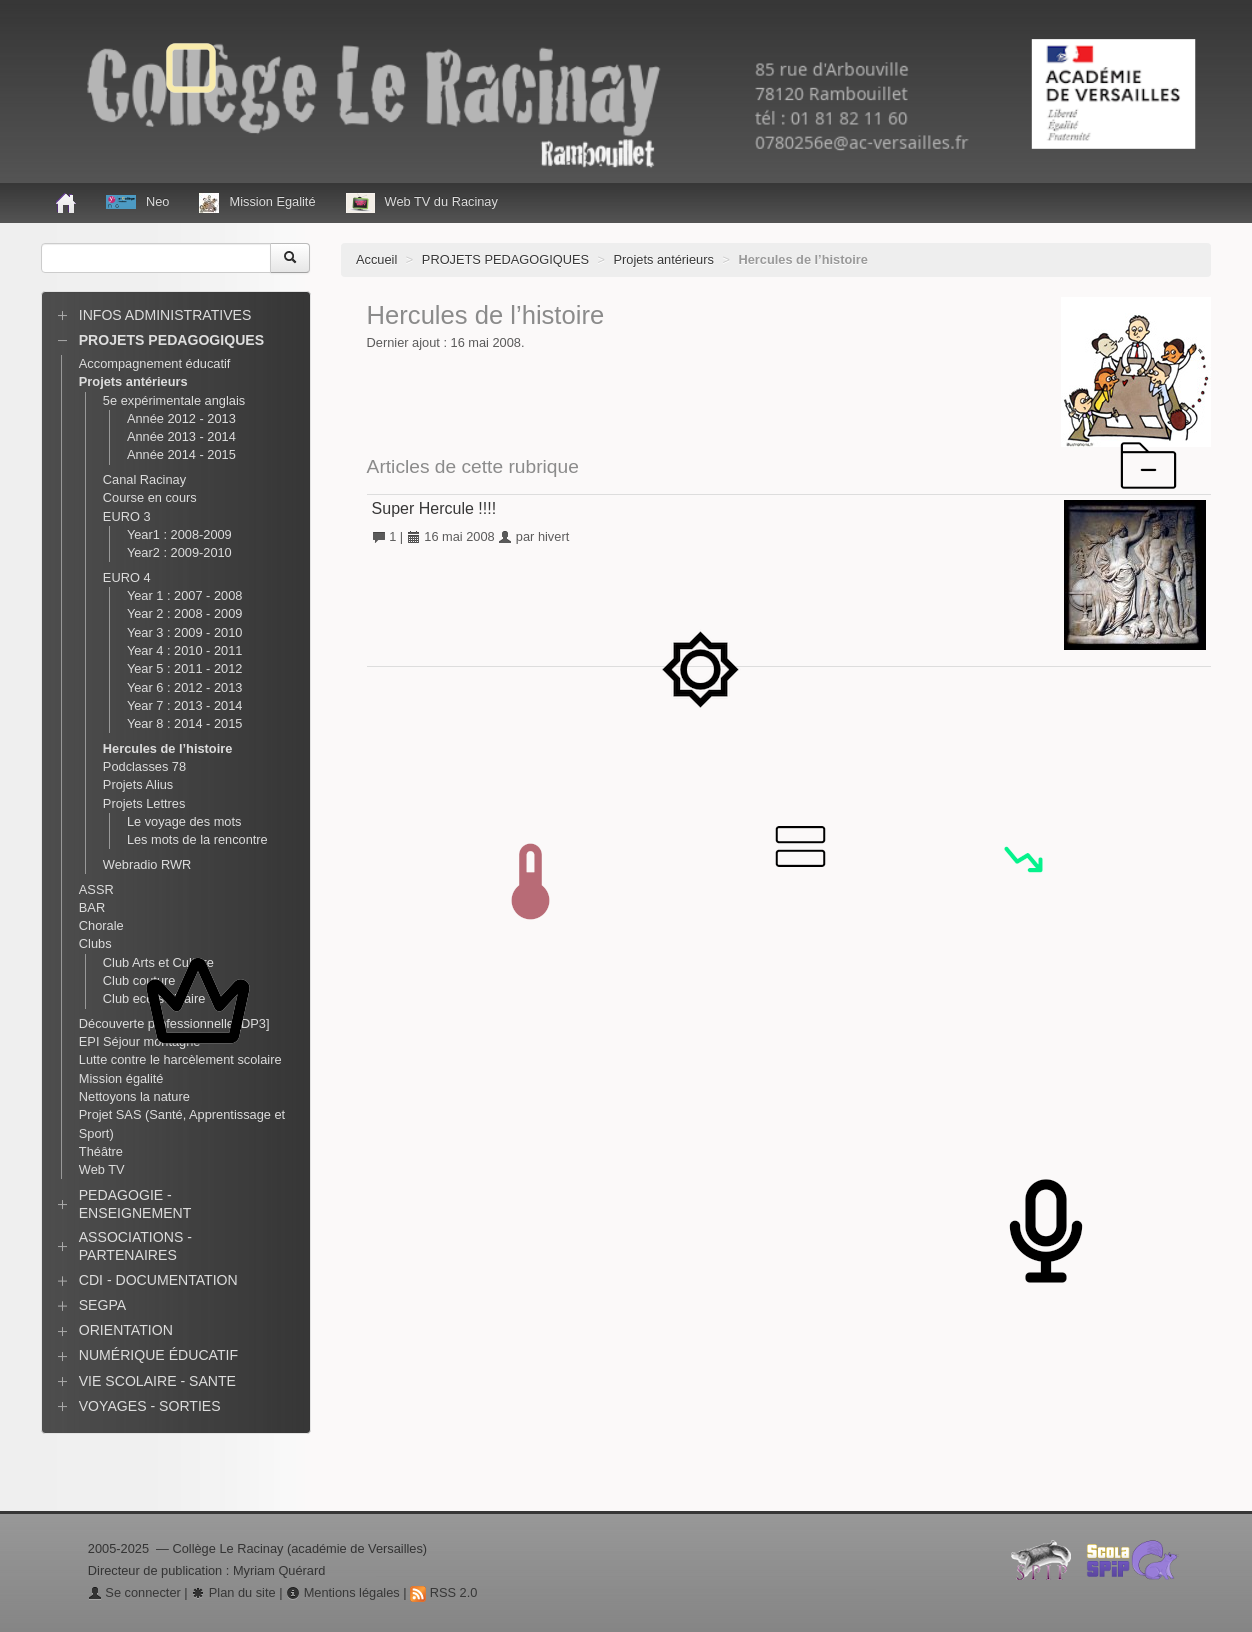  Describe the element at coordinates (1023, 859) in the screenshot. I see `indicates a downward trend or decline` at that location.